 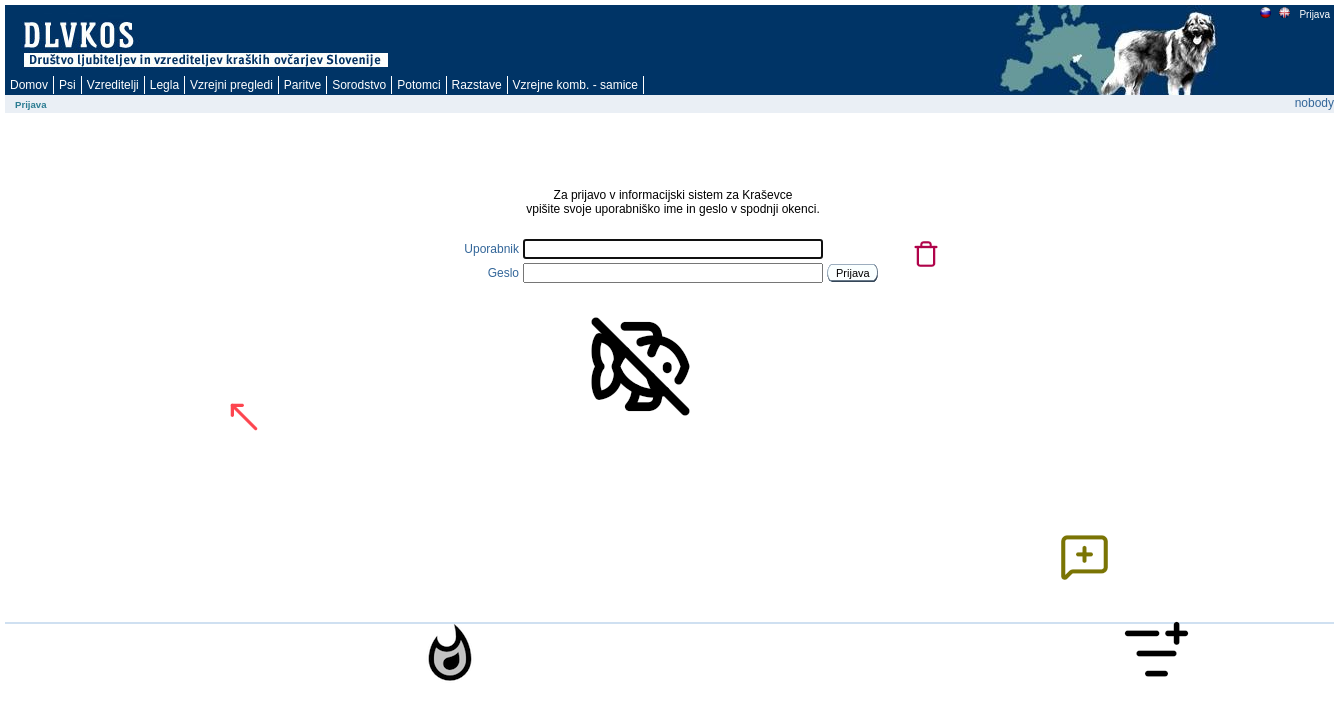 I want to click on add a new filter to the list, so click(x=1156, y=653).